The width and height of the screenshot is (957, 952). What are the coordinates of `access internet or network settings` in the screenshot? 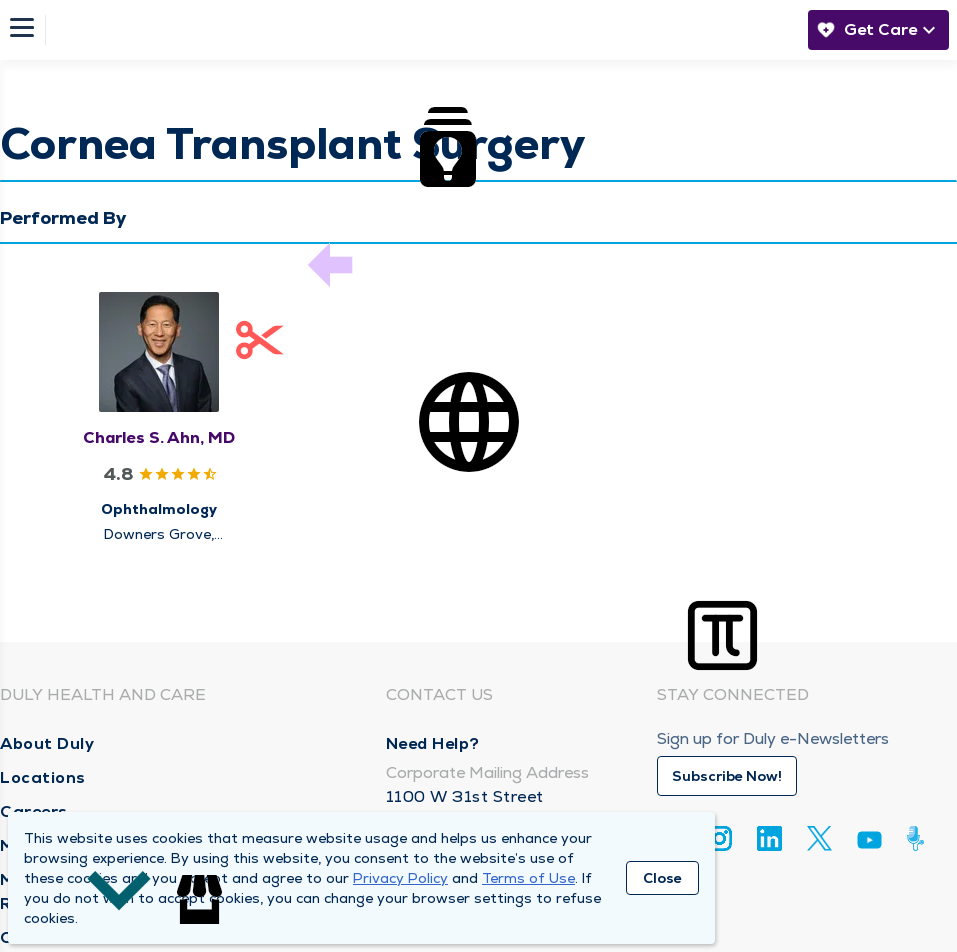 It's located at (469, 422).